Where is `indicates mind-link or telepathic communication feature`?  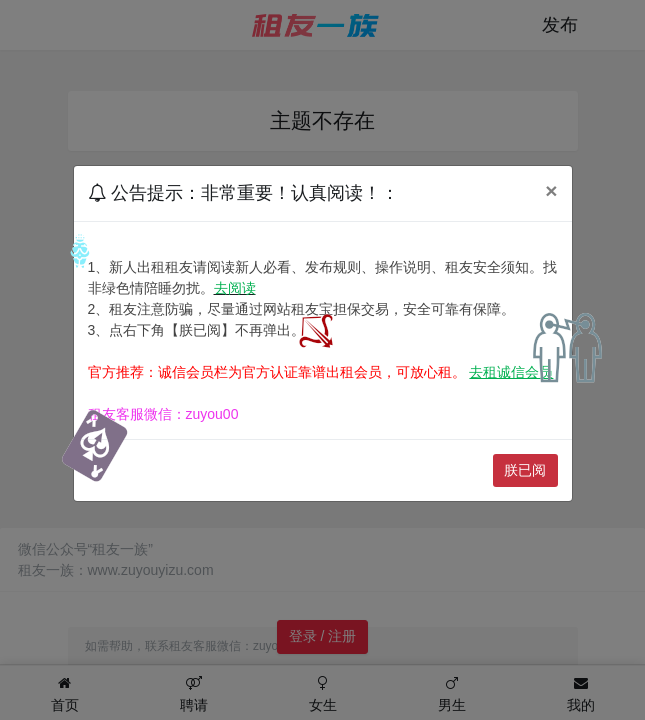 indicates mind-link or telepathic communication feature is located at coordinates (567, 347).